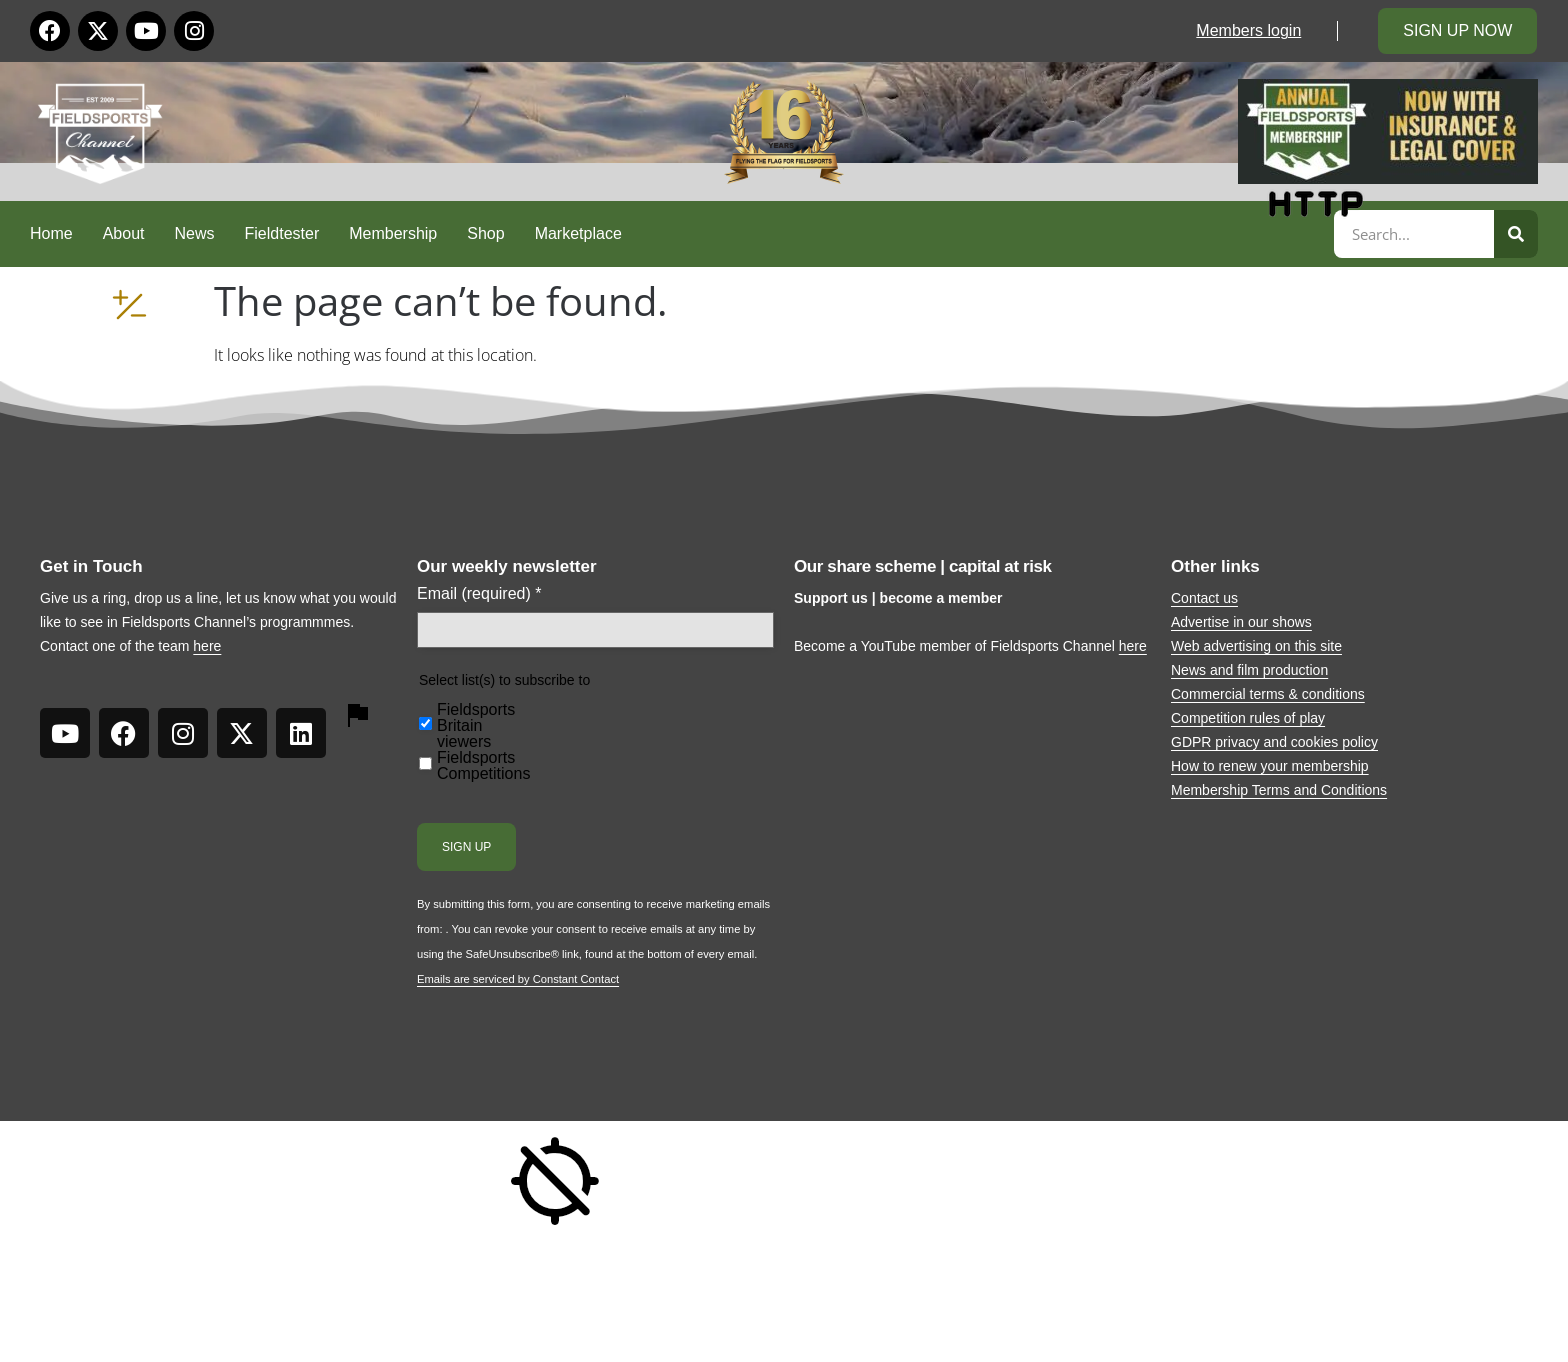 This screenshot has height=1362, width=1568. What do you see at coordinates (357, 715) in the screenshot?
I see `flag or mark an item for follow-up` at bounding box center [357, 715].